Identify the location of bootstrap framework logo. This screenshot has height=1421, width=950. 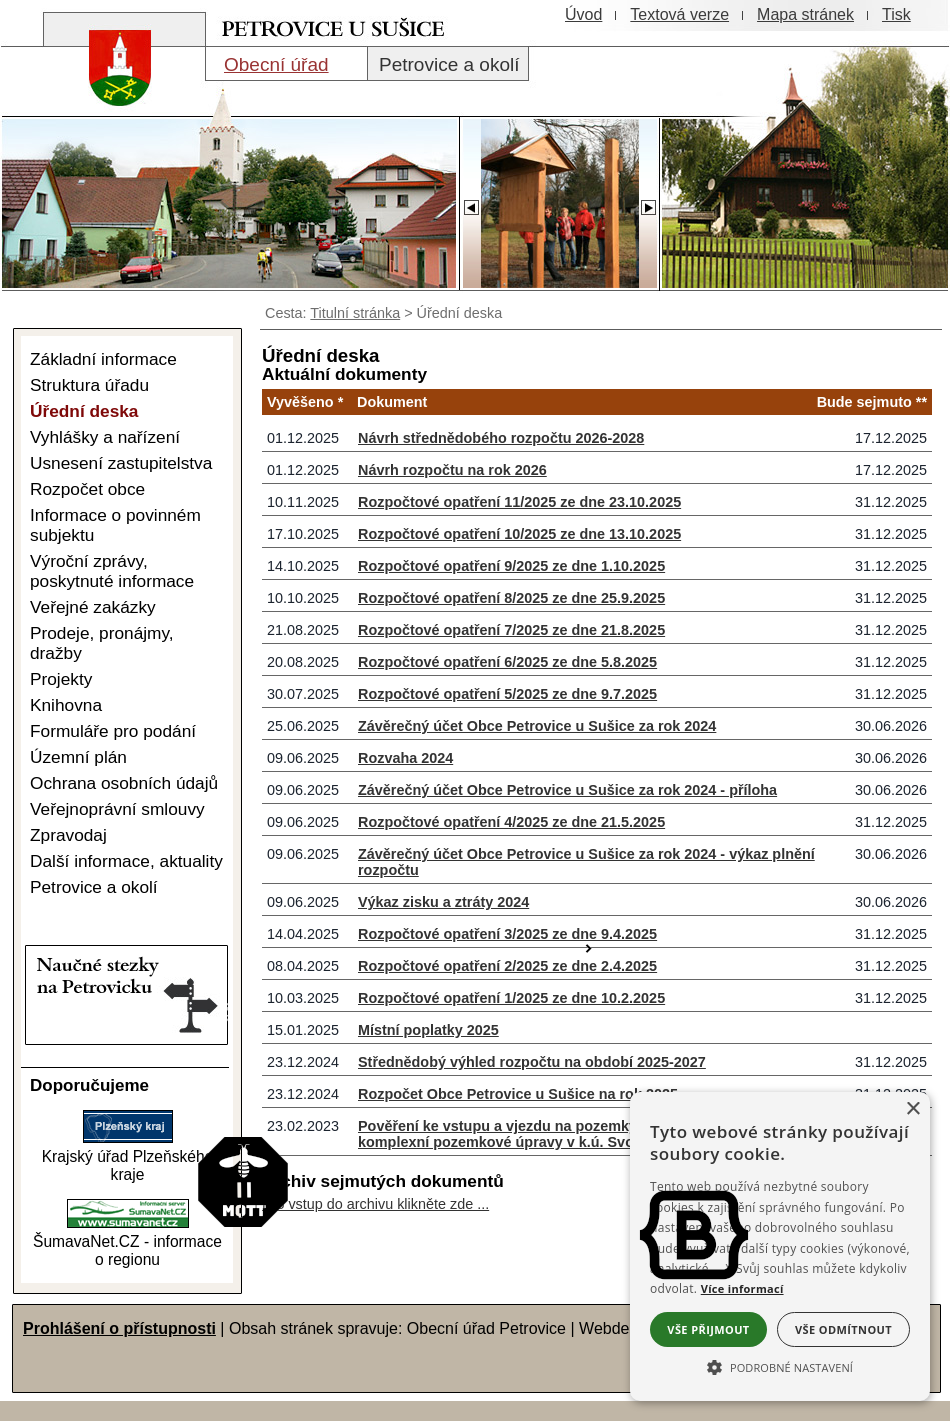
(694, 1235).